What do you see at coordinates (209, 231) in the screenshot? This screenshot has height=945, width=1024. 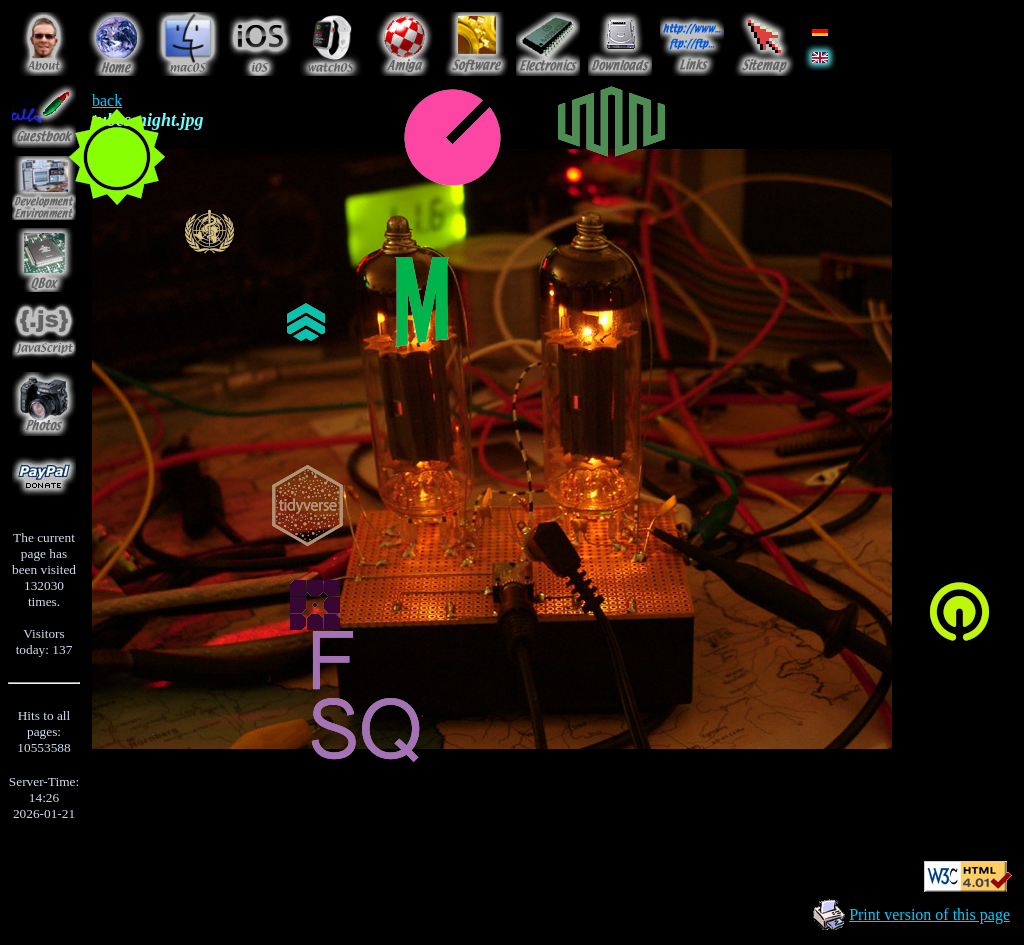 I see `world health organization official logo` at bounding box center [209, 231].